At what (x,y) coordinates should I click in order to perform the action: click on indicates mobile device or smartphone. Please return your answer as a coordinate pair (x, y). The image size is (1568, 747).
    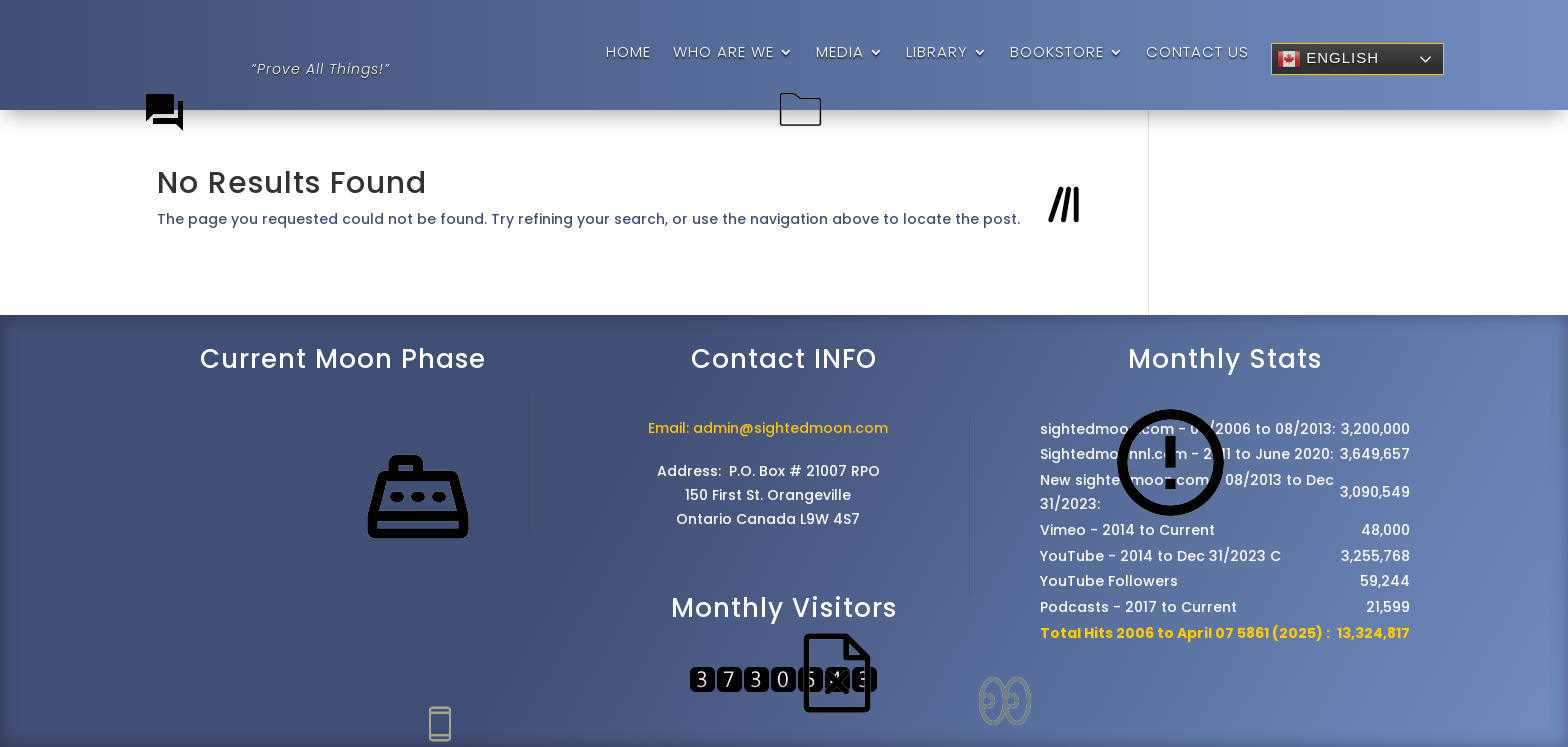
    Looking at the image, I should click on (440, 724).